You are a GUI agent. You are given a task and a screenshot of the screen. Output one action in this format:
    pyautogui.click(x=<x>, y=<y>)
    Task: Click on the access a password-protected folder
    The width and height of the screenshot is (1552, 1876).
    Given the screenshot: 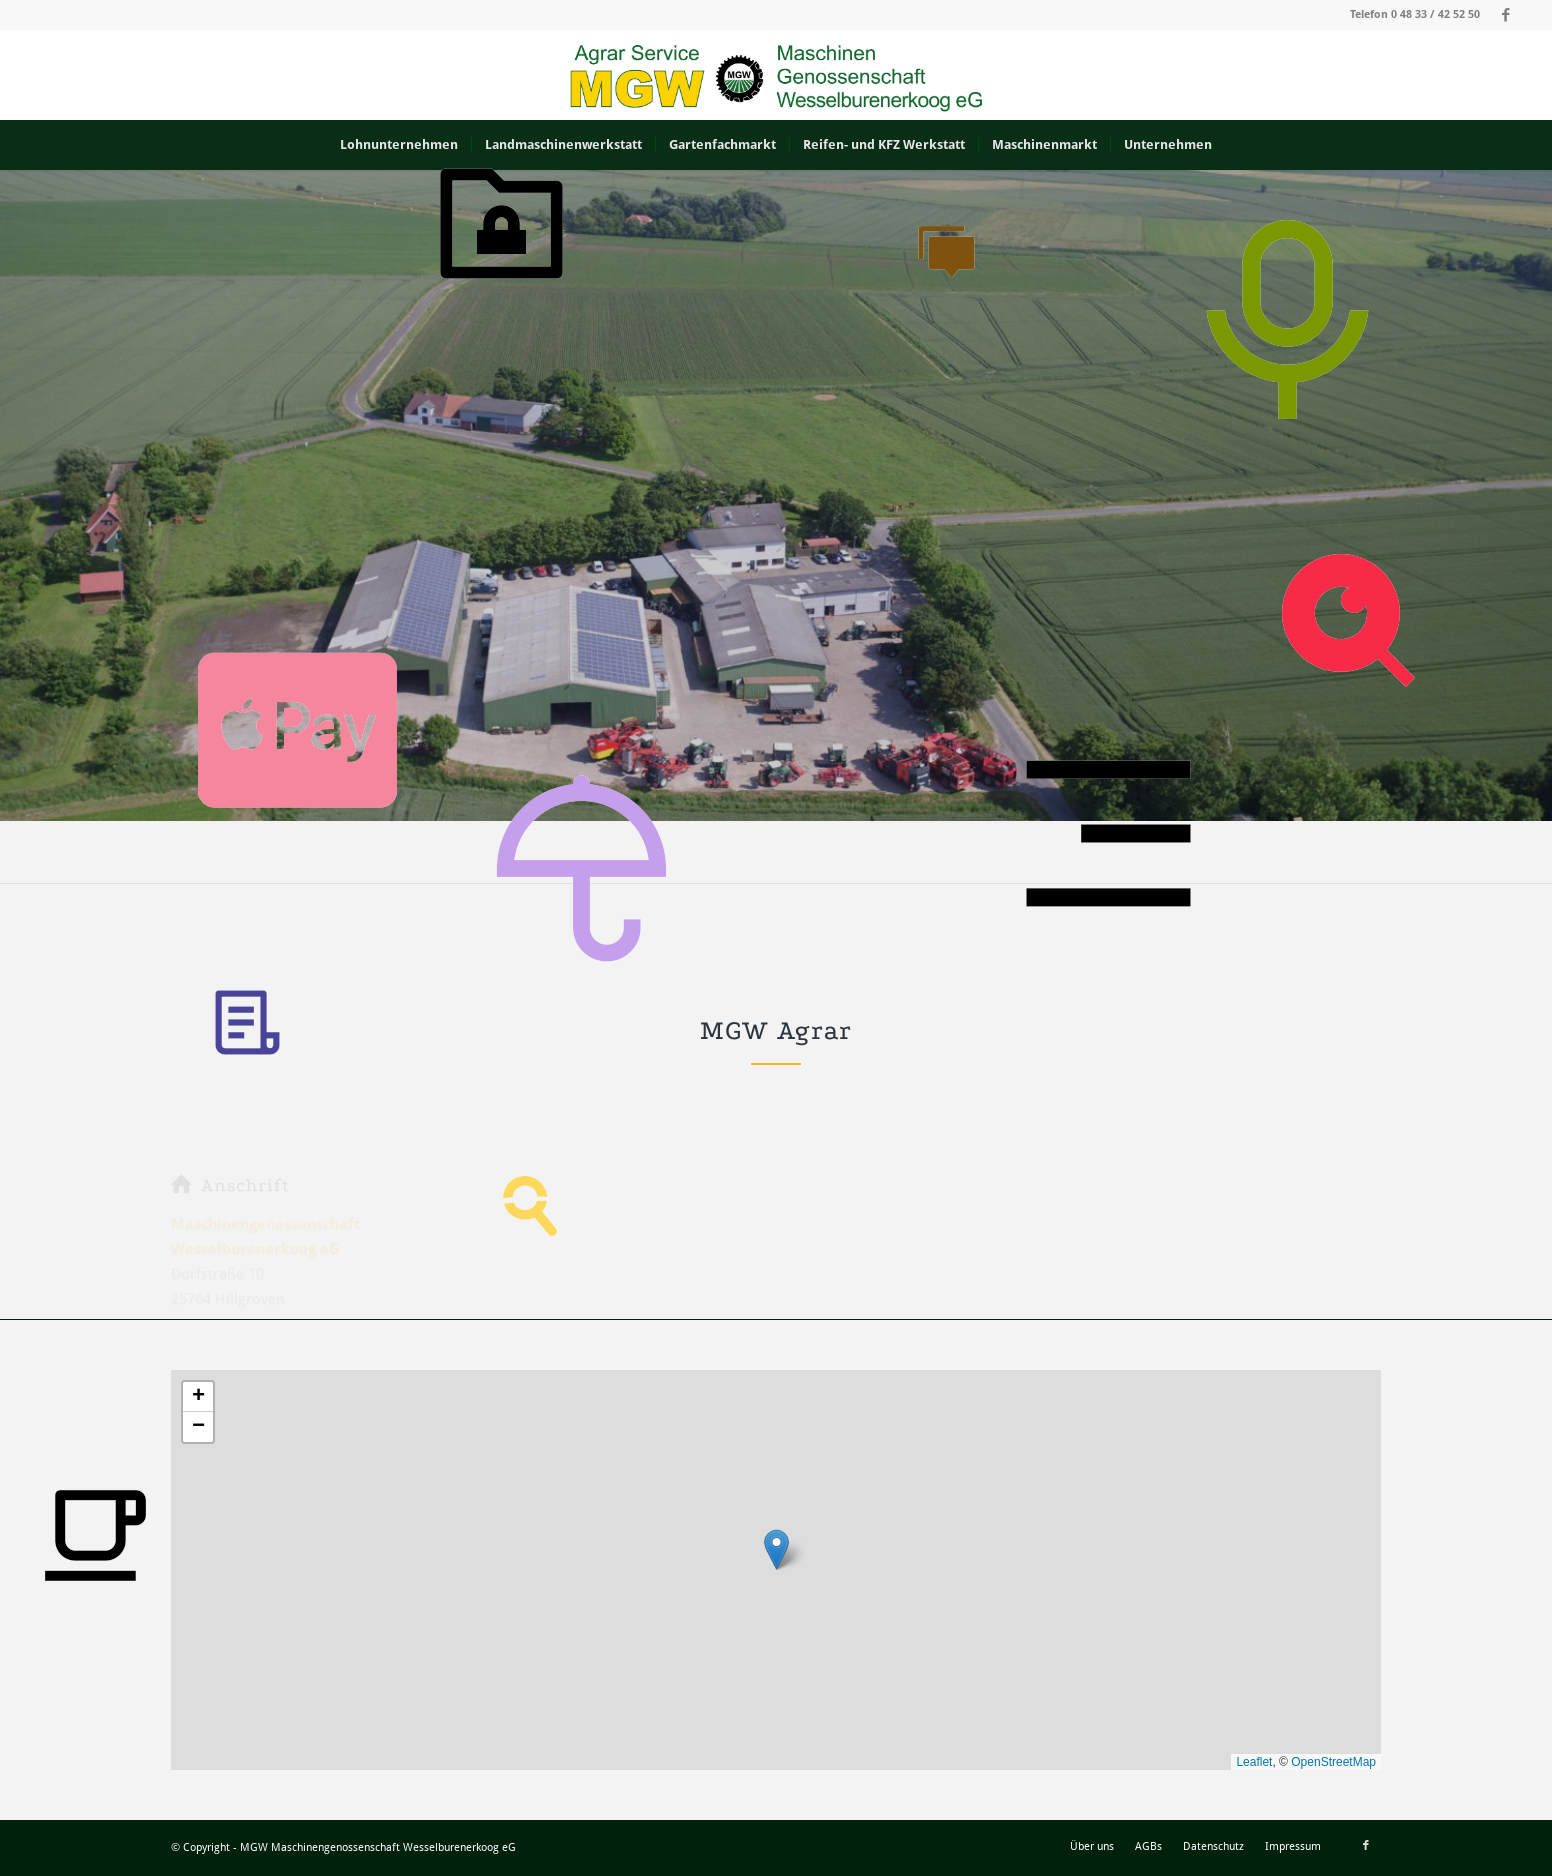 What is the action you would take?
    pyautogui.click(x=501, y=223)
    